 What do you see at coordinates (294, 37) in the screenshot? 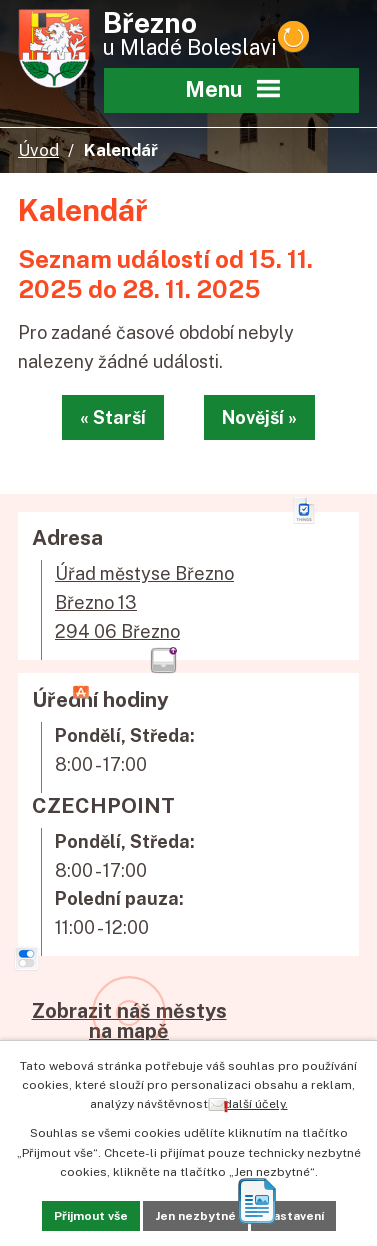
I see `restart the system` at bounding box center [294, 37].